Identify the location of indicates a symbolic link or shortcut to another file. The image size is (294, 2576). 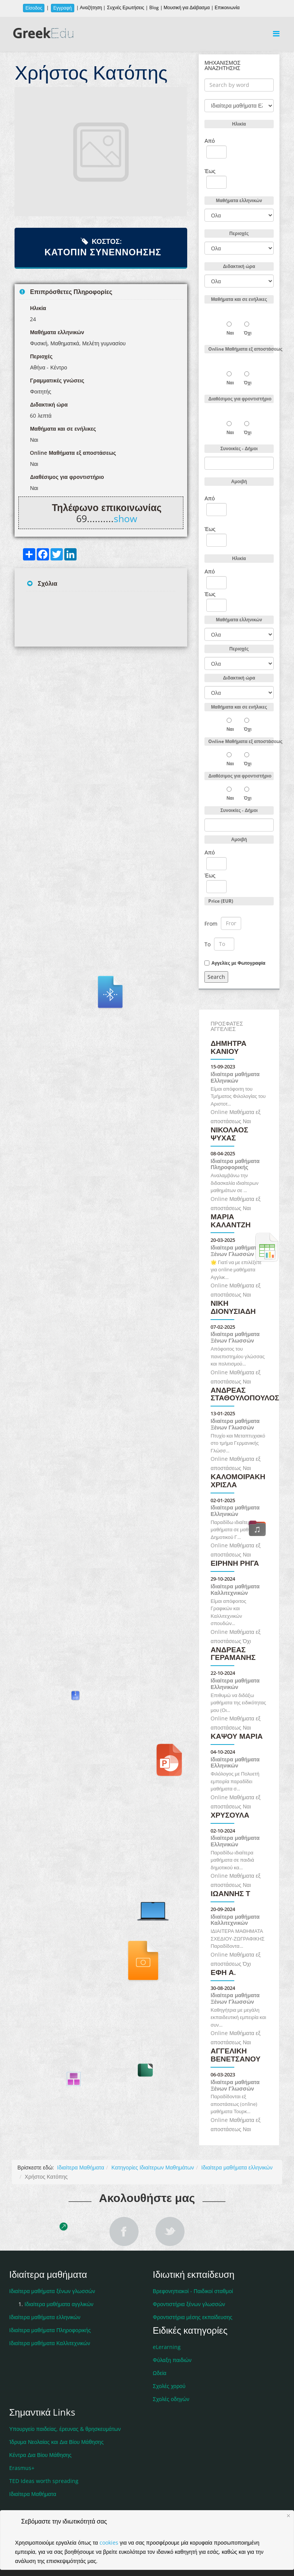
(64, 2226).